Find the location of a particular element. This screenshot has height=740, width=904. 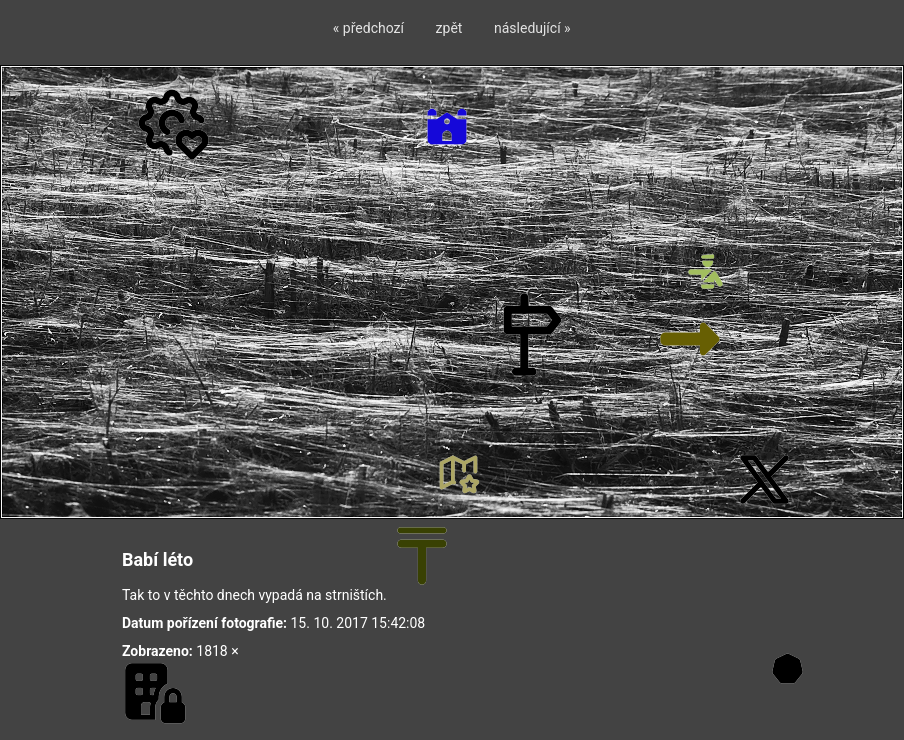

go to next item or step is located at coordinates (690, 339).